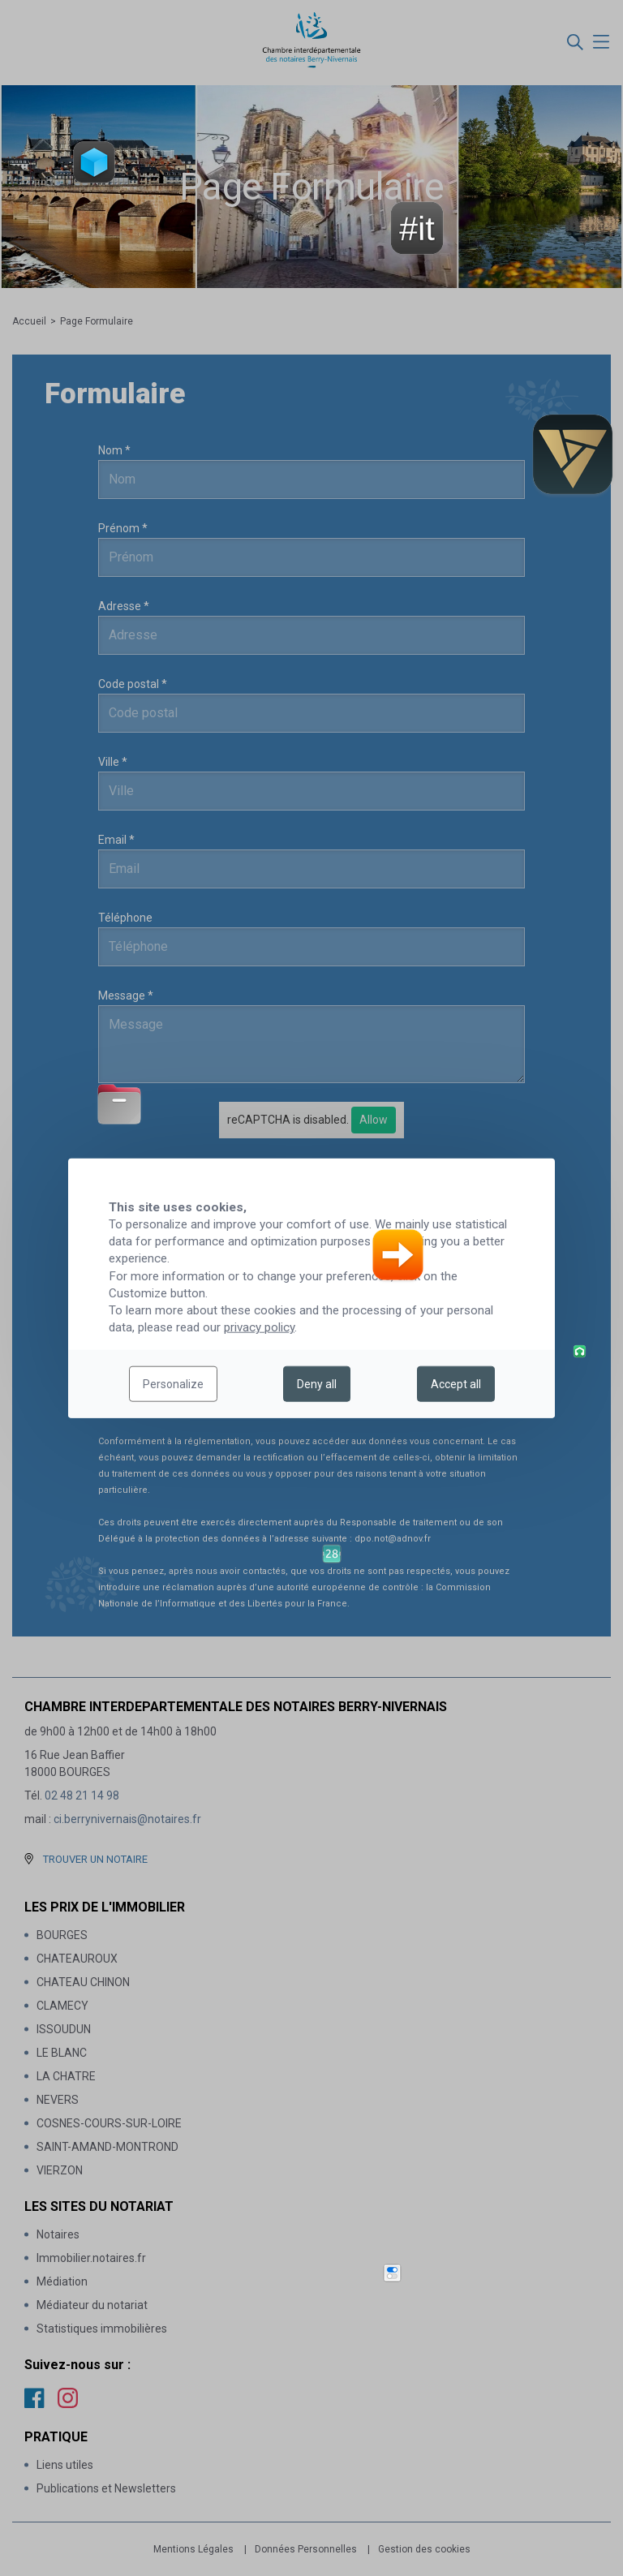 The height and width of the screenshot is (2576, 623). I want to click on open the Artifact app, so click(573, 454).